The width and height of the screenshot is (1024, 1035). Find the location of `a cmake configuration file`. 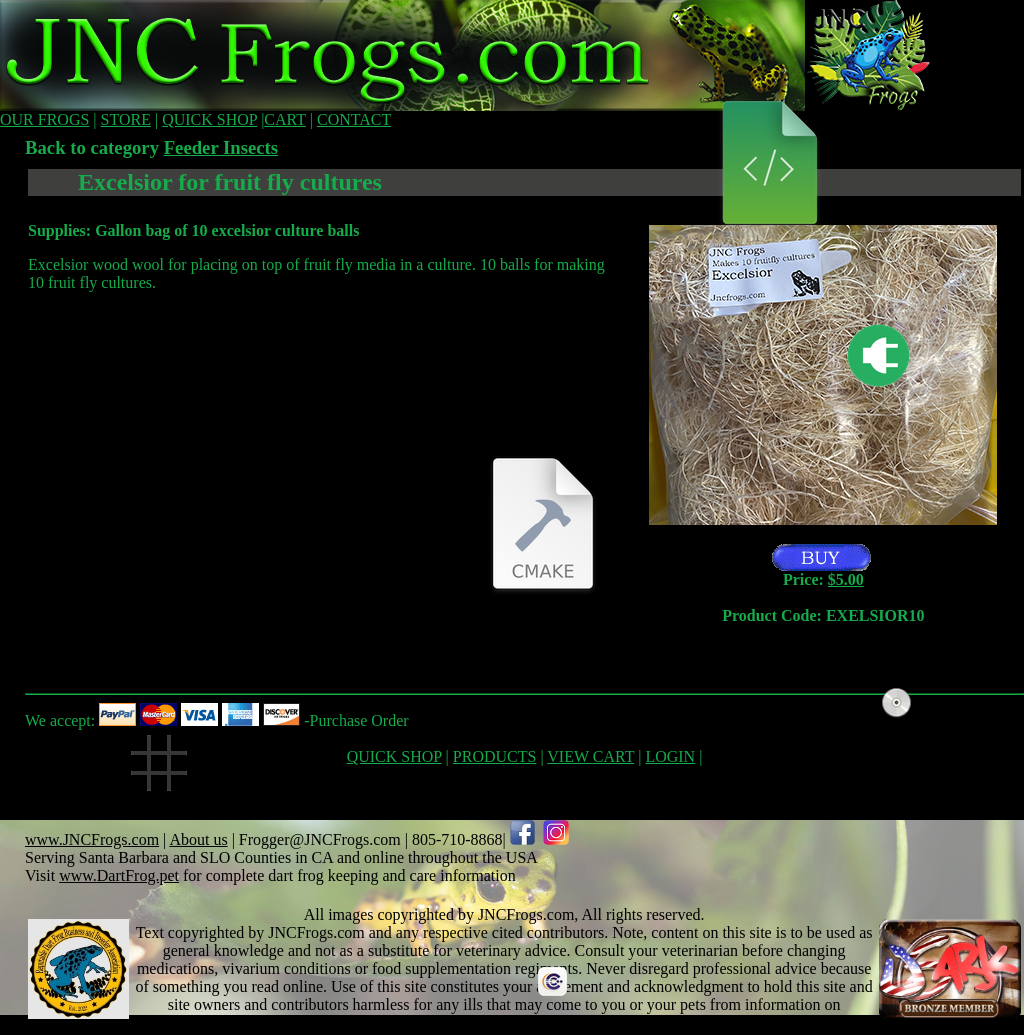

a cmake configuration file is located at coordinates (543, 526).